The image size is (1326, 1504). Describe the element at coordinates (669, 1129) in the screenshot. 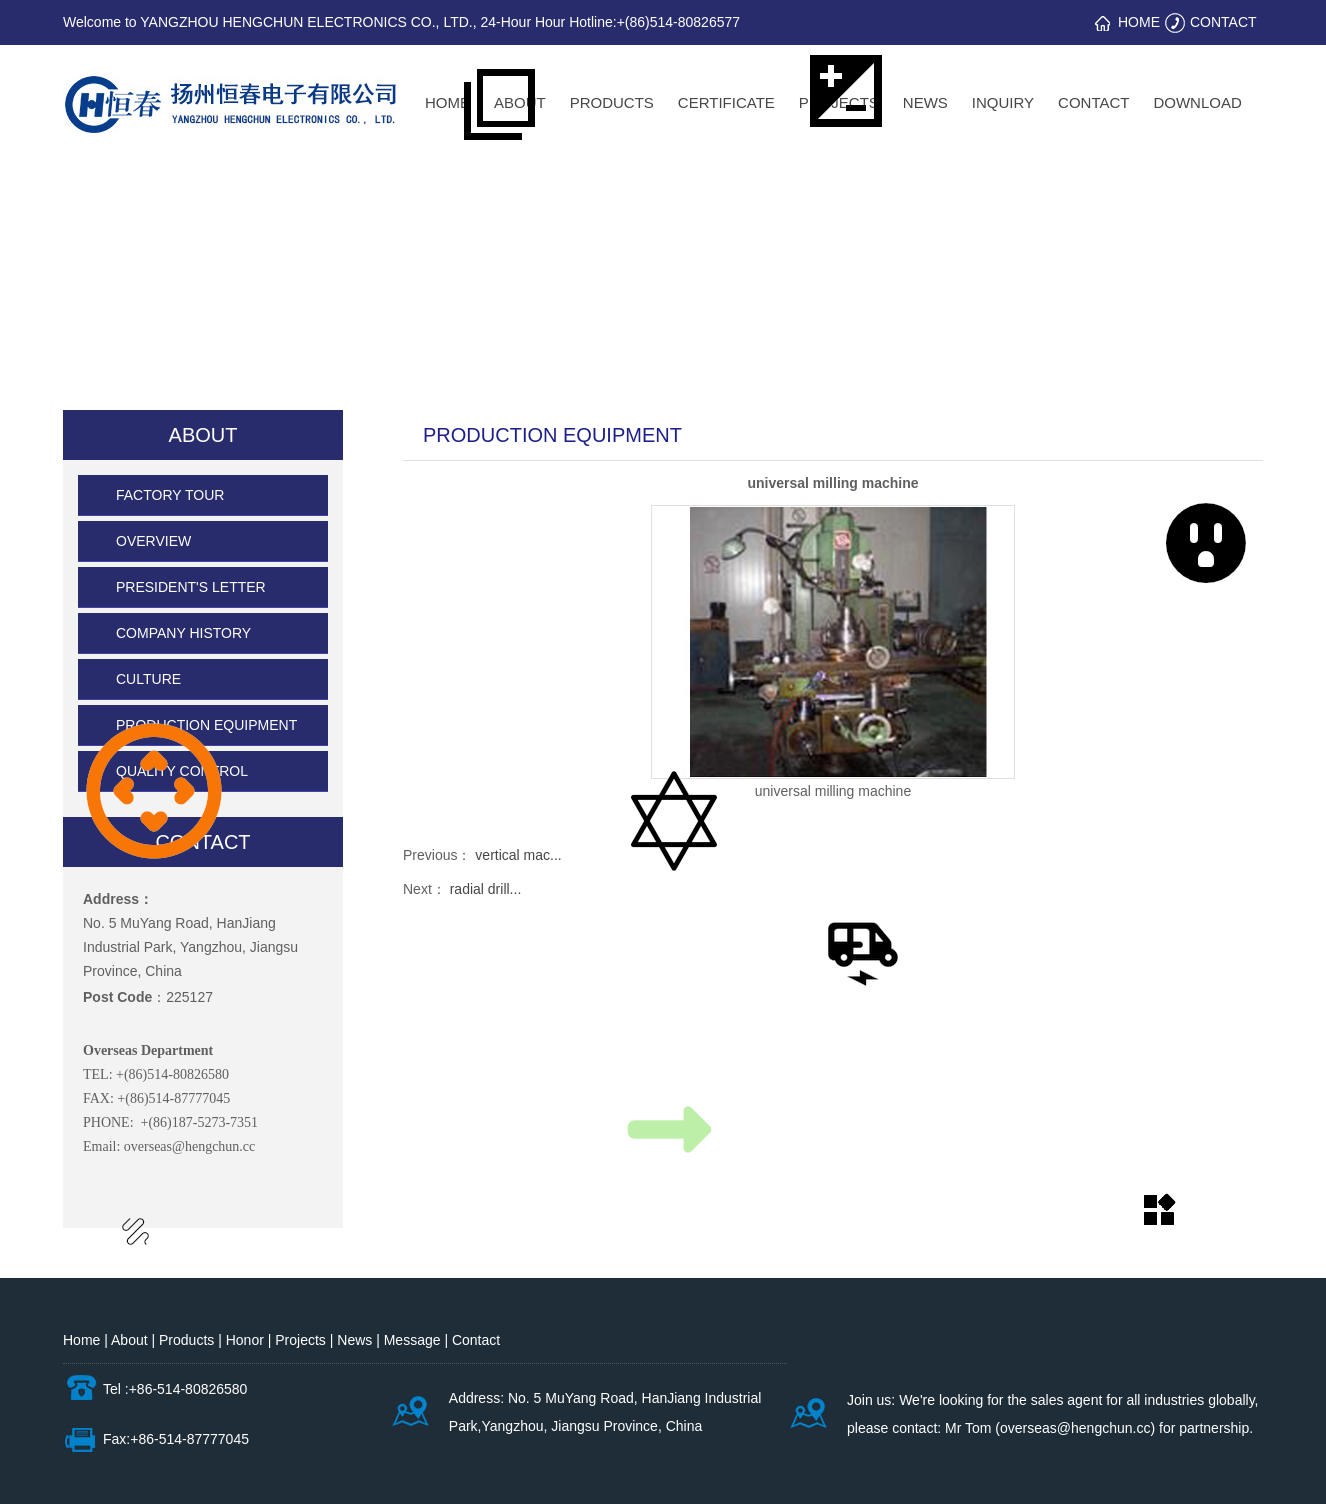

I see `go to next item or step` at that location.